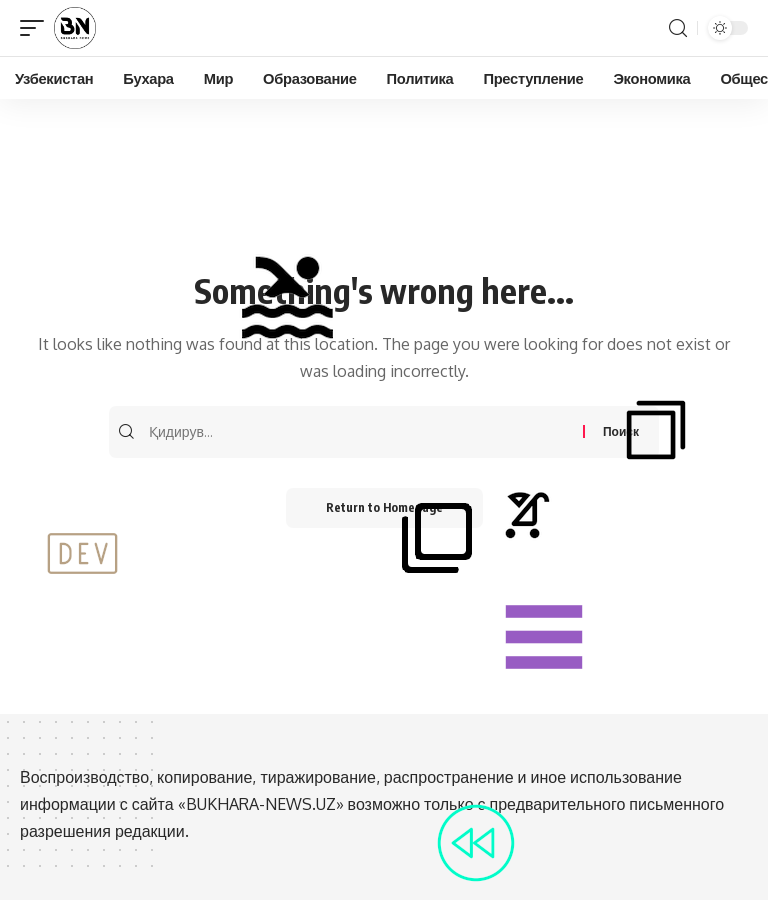 The image size is (768, 900). I want to click on indicates stroller-friendly or family amenities available, so click(525, 514).